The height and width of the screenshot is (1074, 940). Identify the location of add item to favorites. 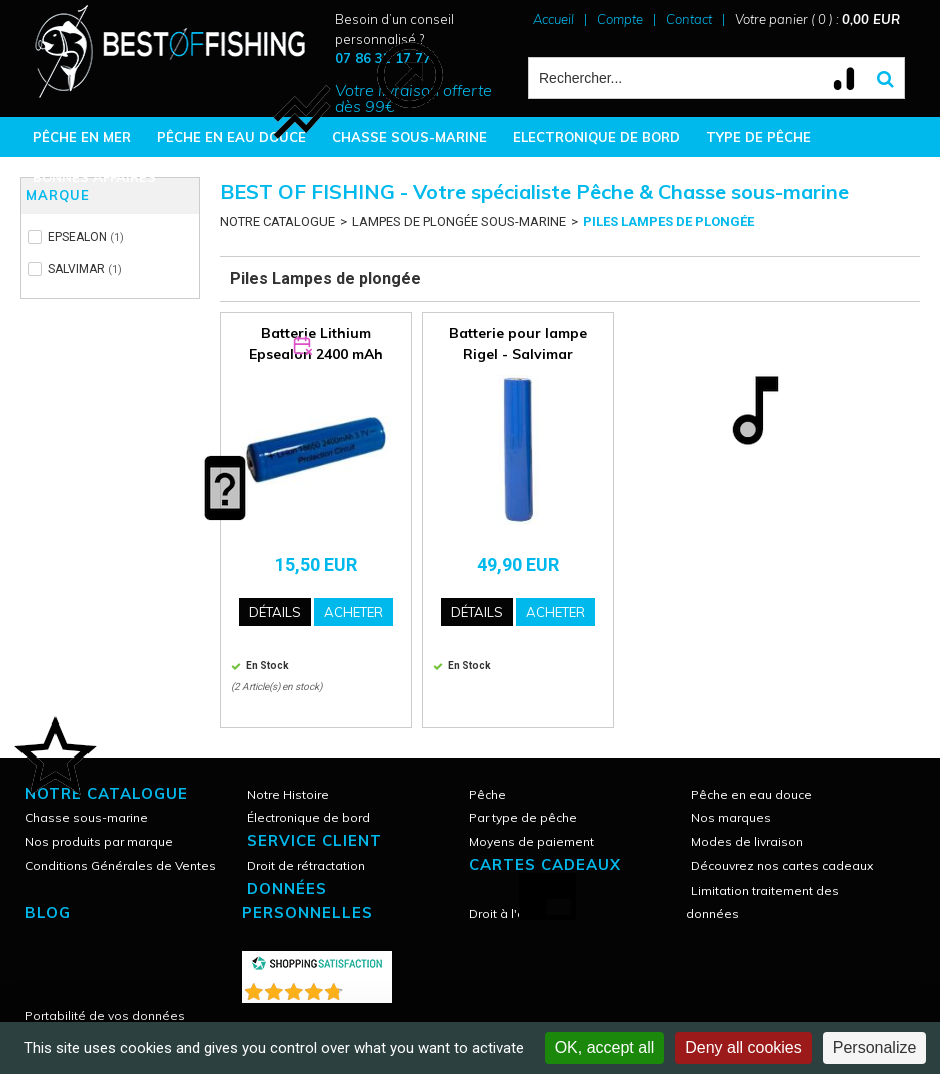
(55, 757).